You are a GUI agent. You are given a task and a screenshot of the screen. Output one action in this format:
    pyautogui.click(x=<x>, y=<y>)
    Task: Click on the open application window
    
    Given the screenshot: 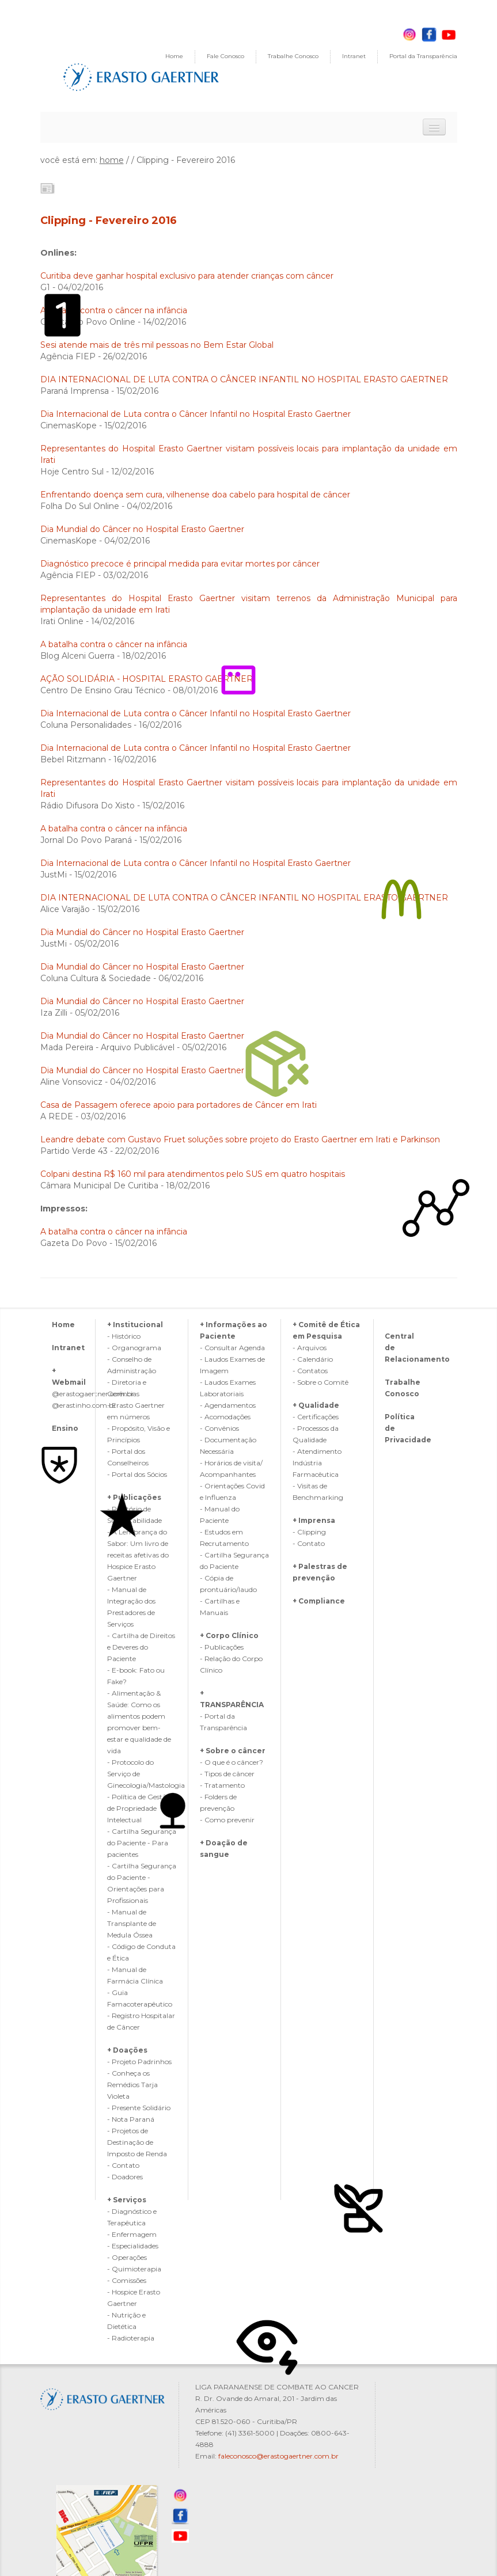 What is the action you would take?
    pyautogui.click(x=238, y=680)
    